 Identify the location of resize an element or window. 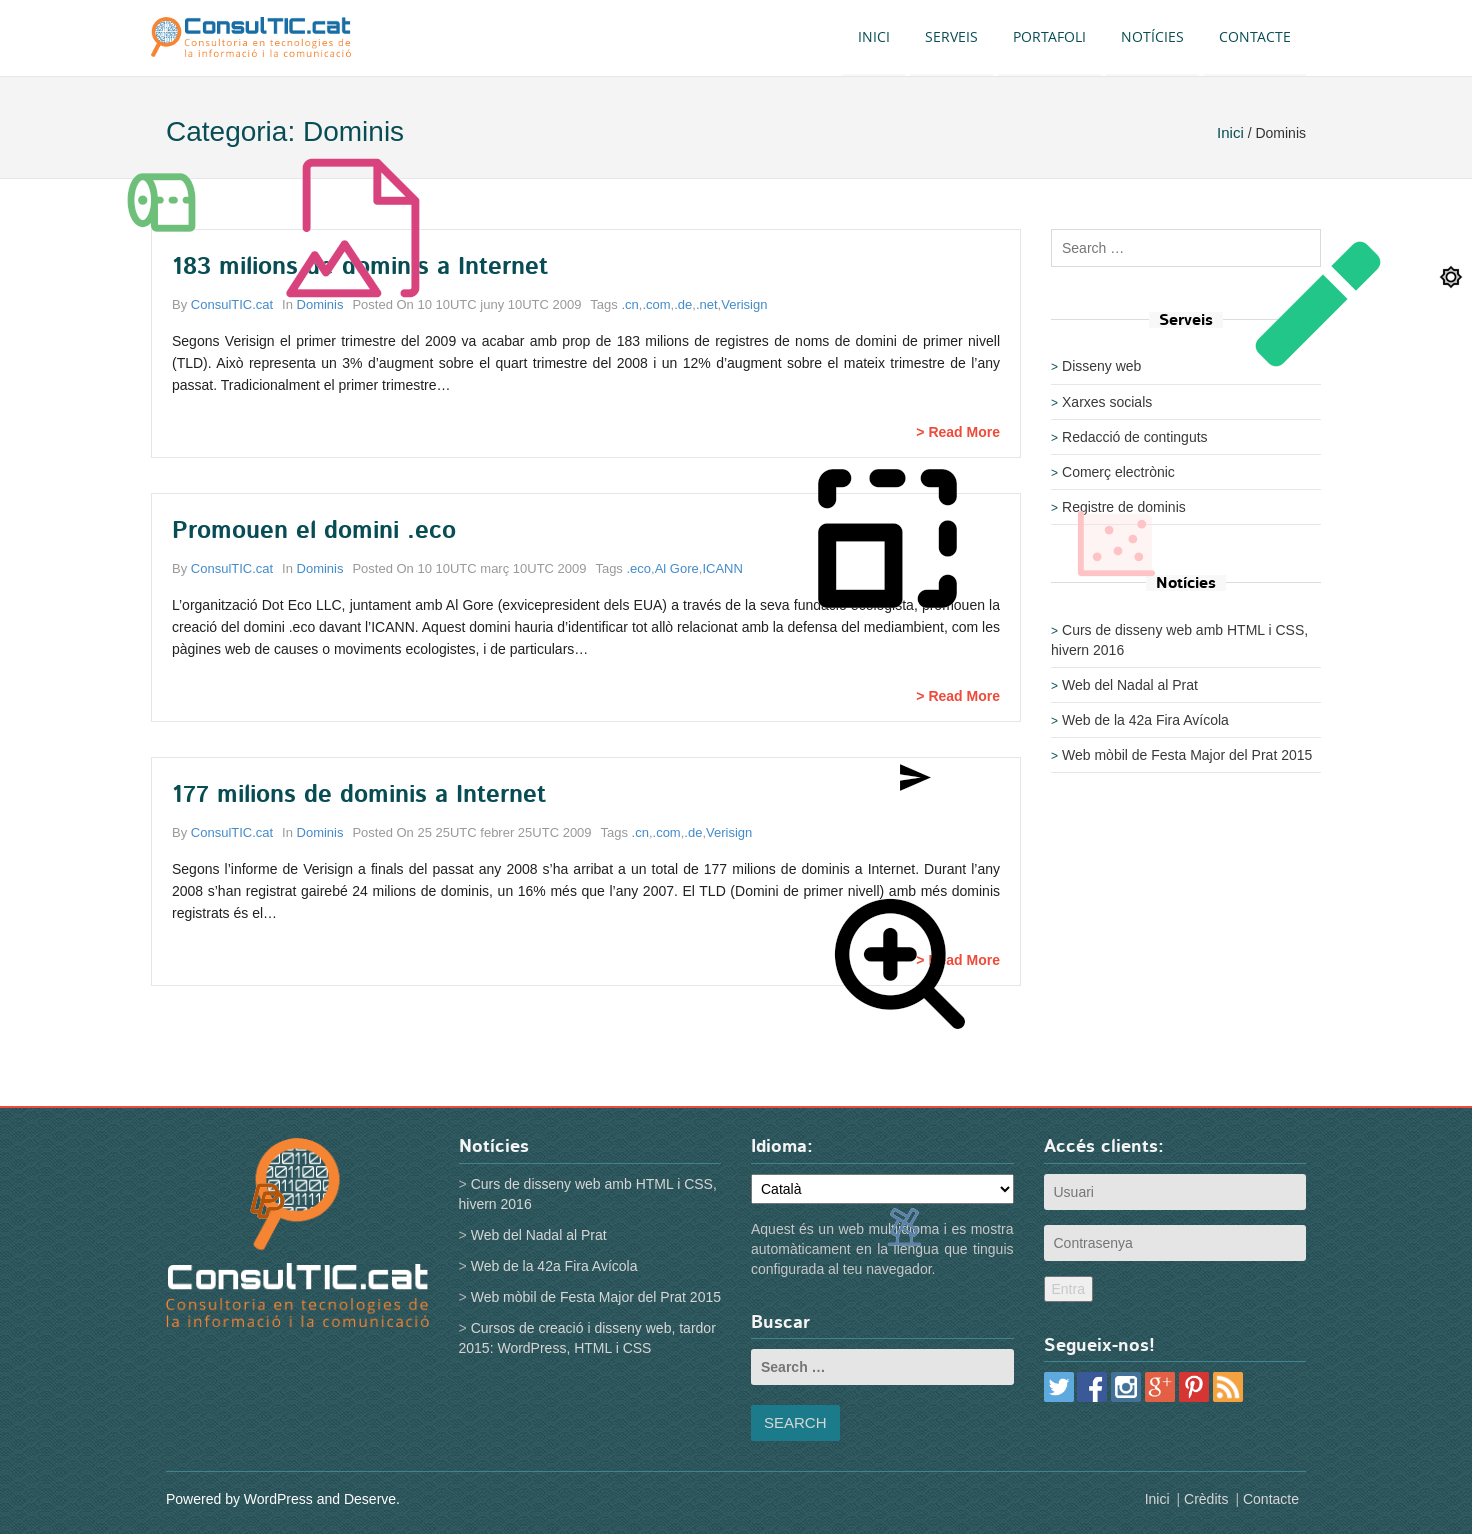
(887, 538).